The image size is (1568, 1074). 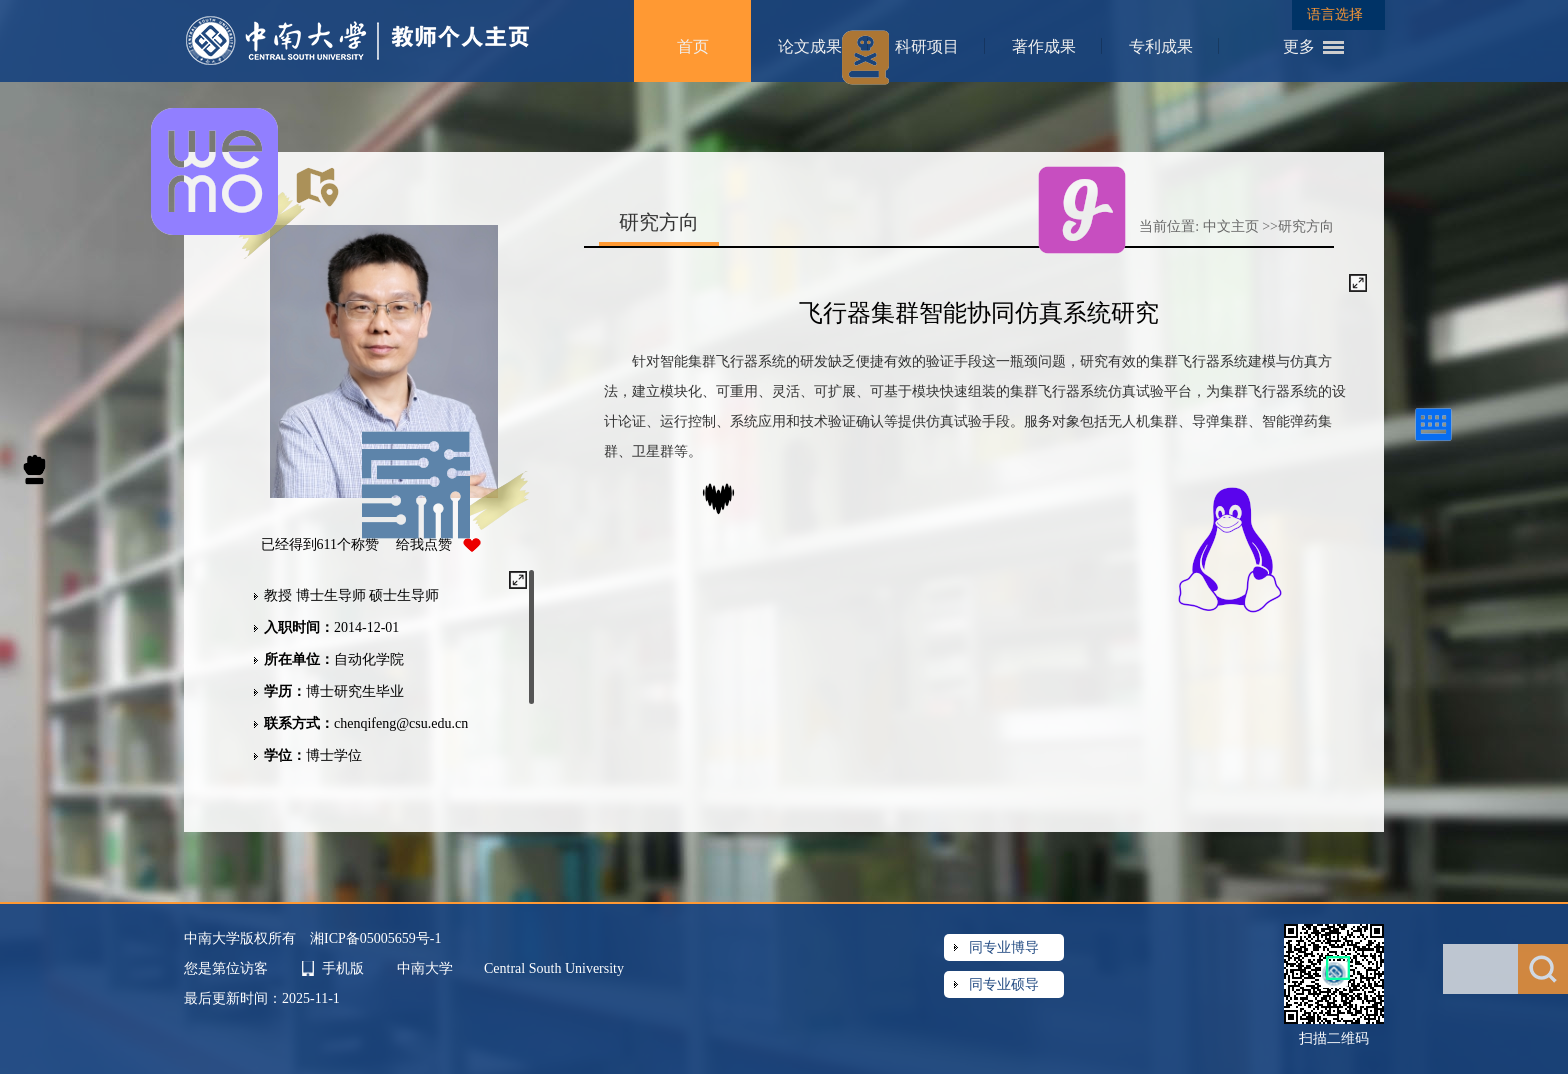 I want to click on view location on map, so click(x=315, y=185).